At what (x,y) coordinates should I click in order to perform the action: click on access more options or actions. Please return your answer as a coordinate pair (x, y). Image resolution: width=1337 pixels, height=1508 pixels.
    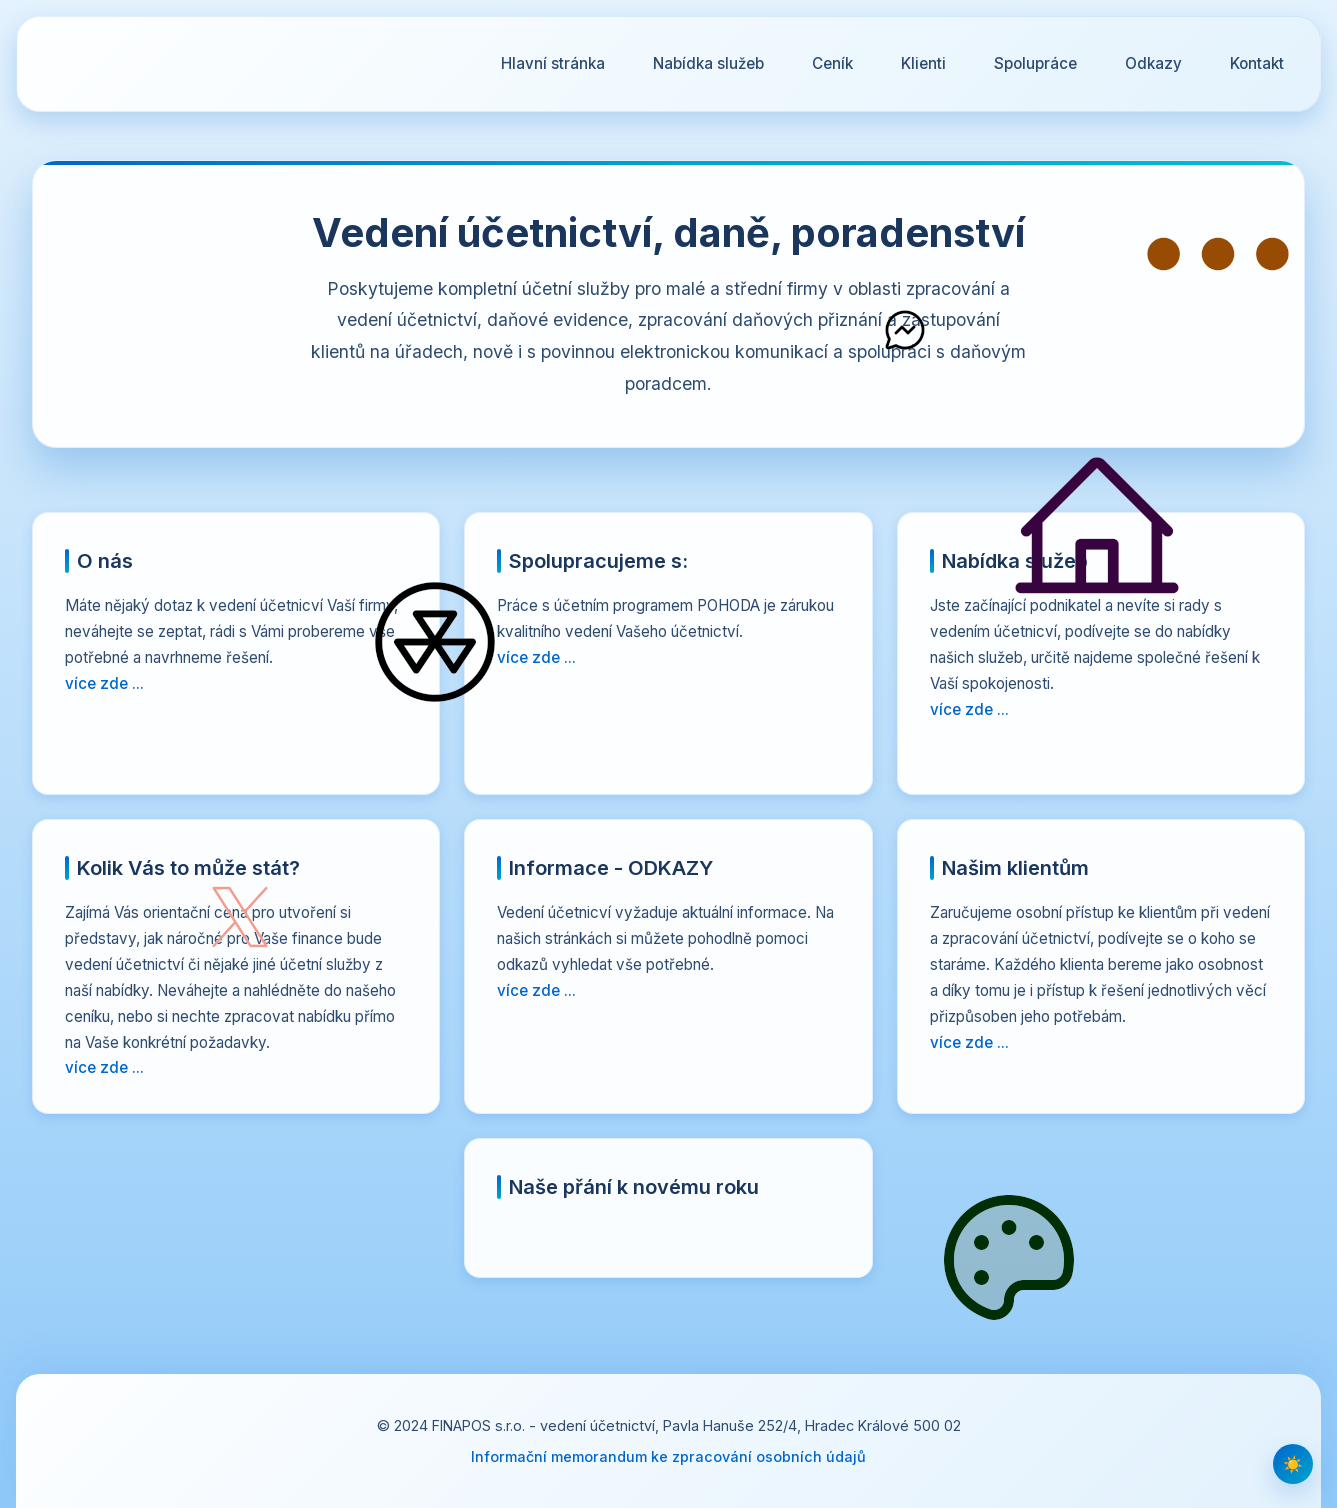
    Looking at the image, I should click on (1218, 254).